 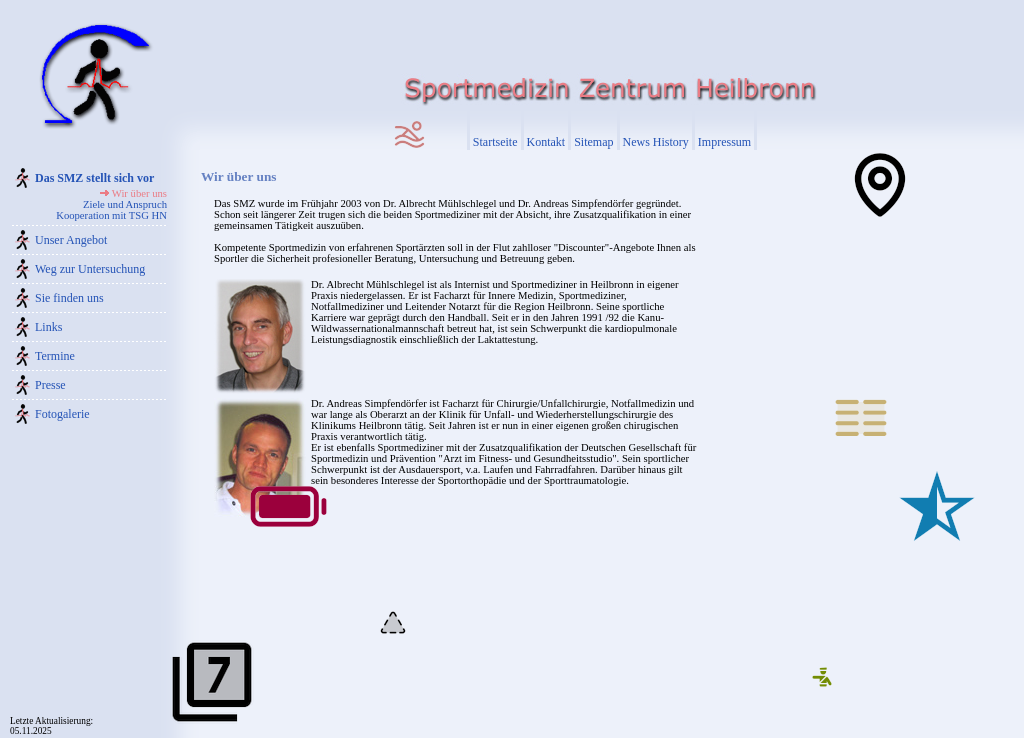 What do you see at coordinates (861, 419) in the screenshot?
I see `switch to multi-column text layout` at bounding box center [861, 419].